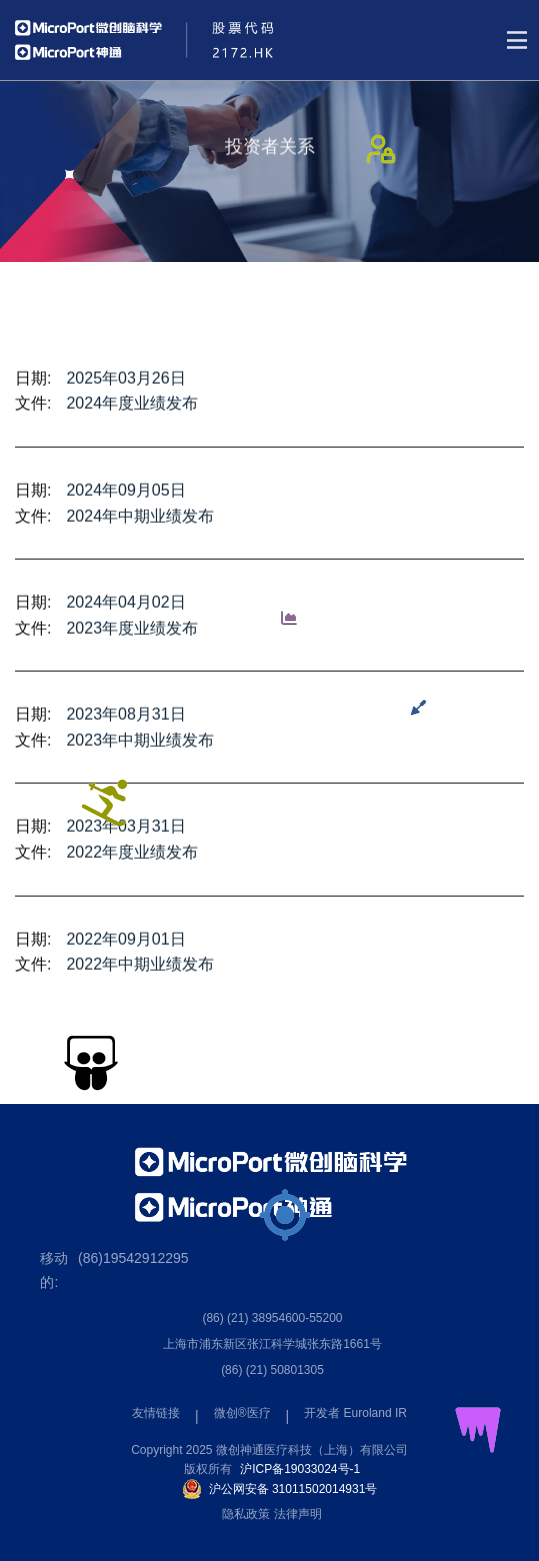  Describe the element at coordinates (91, 1063) in the screenshot. I see `open slideshare` at that location.